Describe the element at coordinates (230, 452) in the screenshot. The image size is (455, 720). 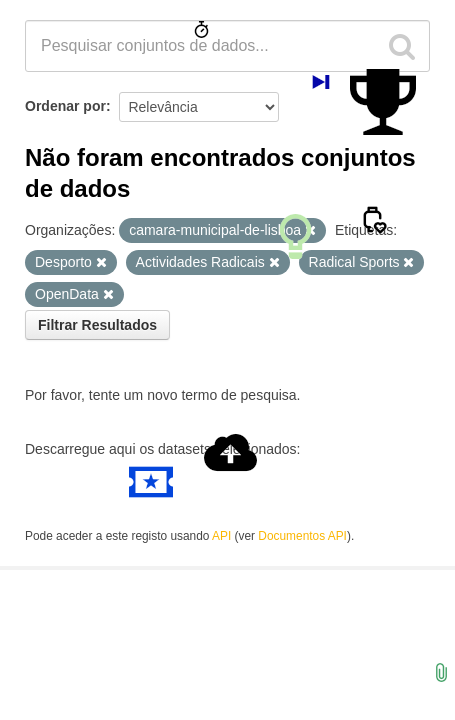
I see `upload file to cloud storage` at that location.